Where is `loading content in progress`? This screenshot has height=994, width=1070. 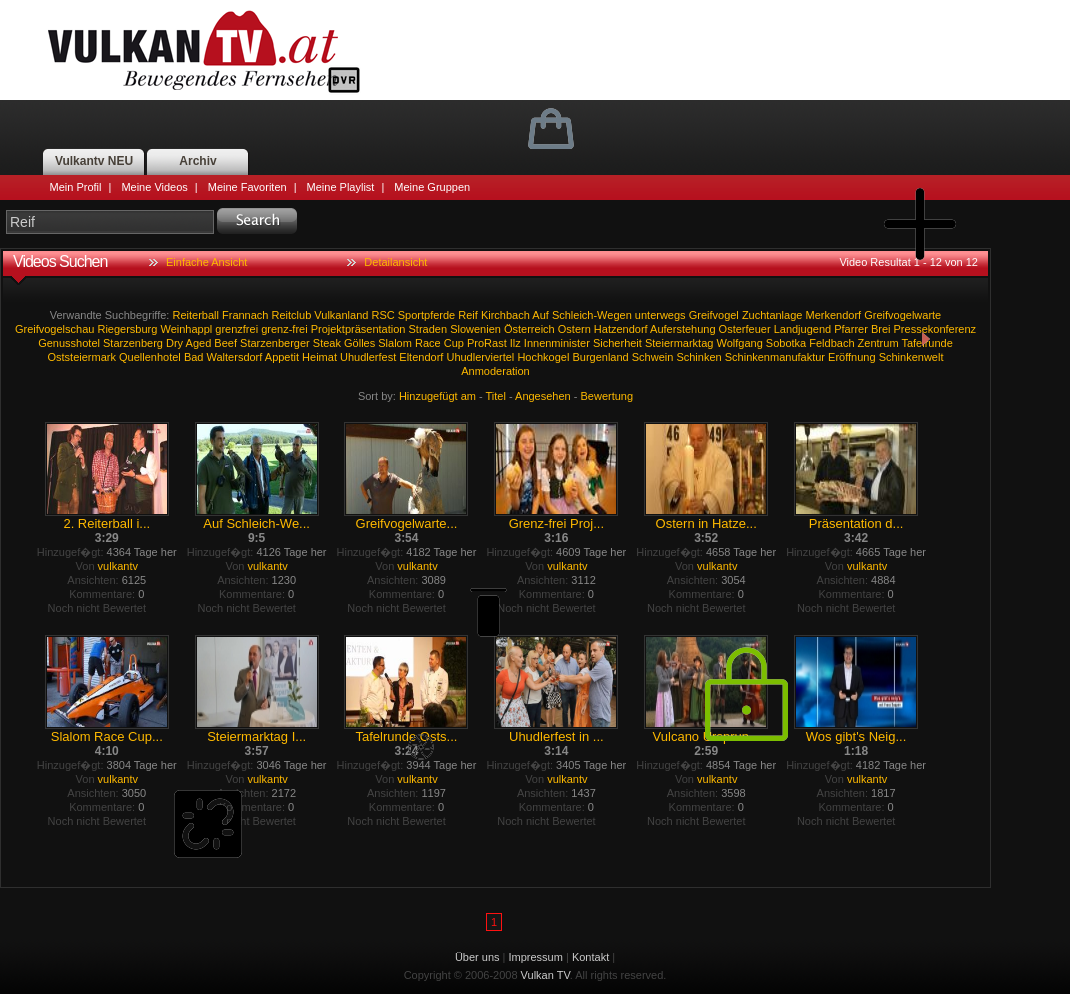
loading content in progress is located at coordinates (421, 747).